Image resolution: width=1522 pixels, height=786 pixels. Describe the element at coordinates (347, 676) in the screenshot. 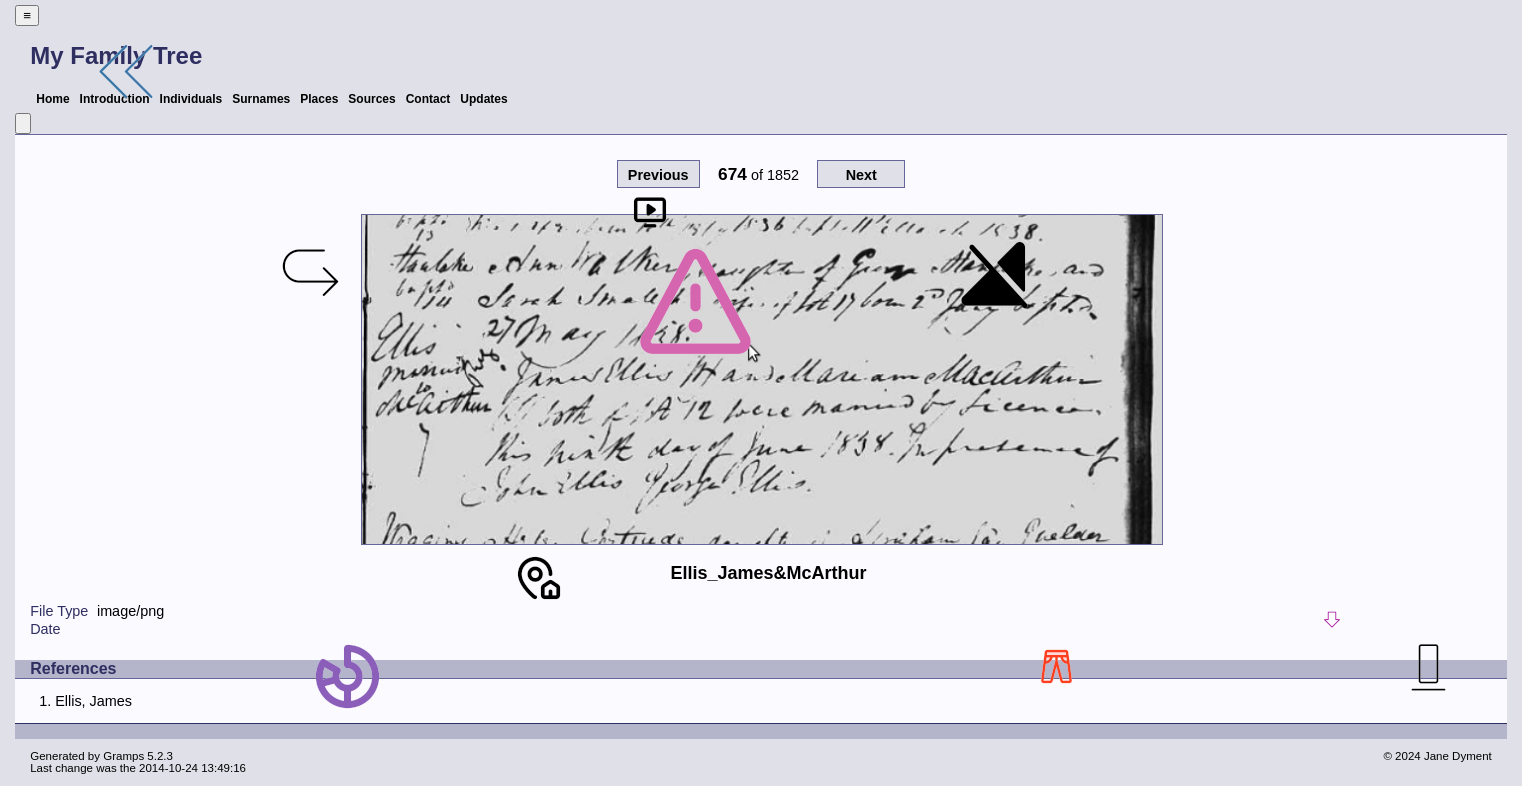

I see `view analytics or statistics breakdown` at that location.